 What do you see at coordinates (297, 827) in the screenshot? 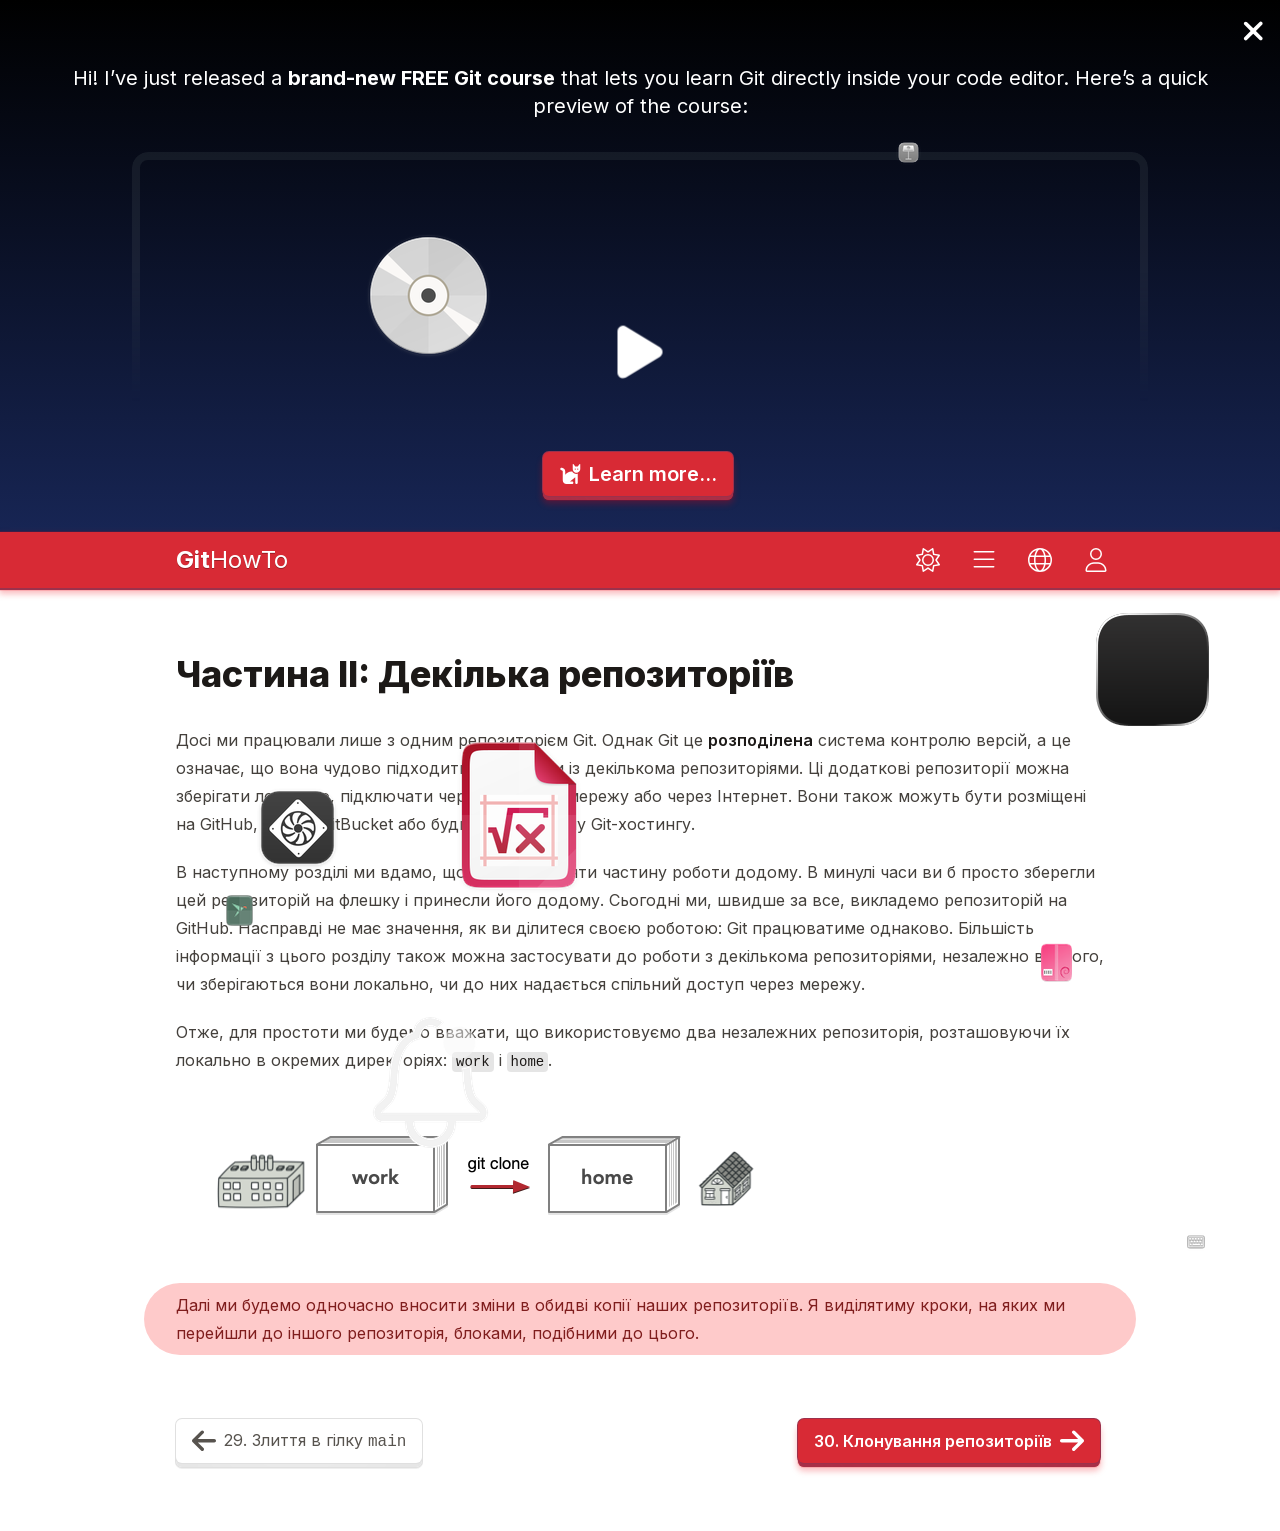
I see `open system engineering or hardware settings` at bounding box center [297, 827].